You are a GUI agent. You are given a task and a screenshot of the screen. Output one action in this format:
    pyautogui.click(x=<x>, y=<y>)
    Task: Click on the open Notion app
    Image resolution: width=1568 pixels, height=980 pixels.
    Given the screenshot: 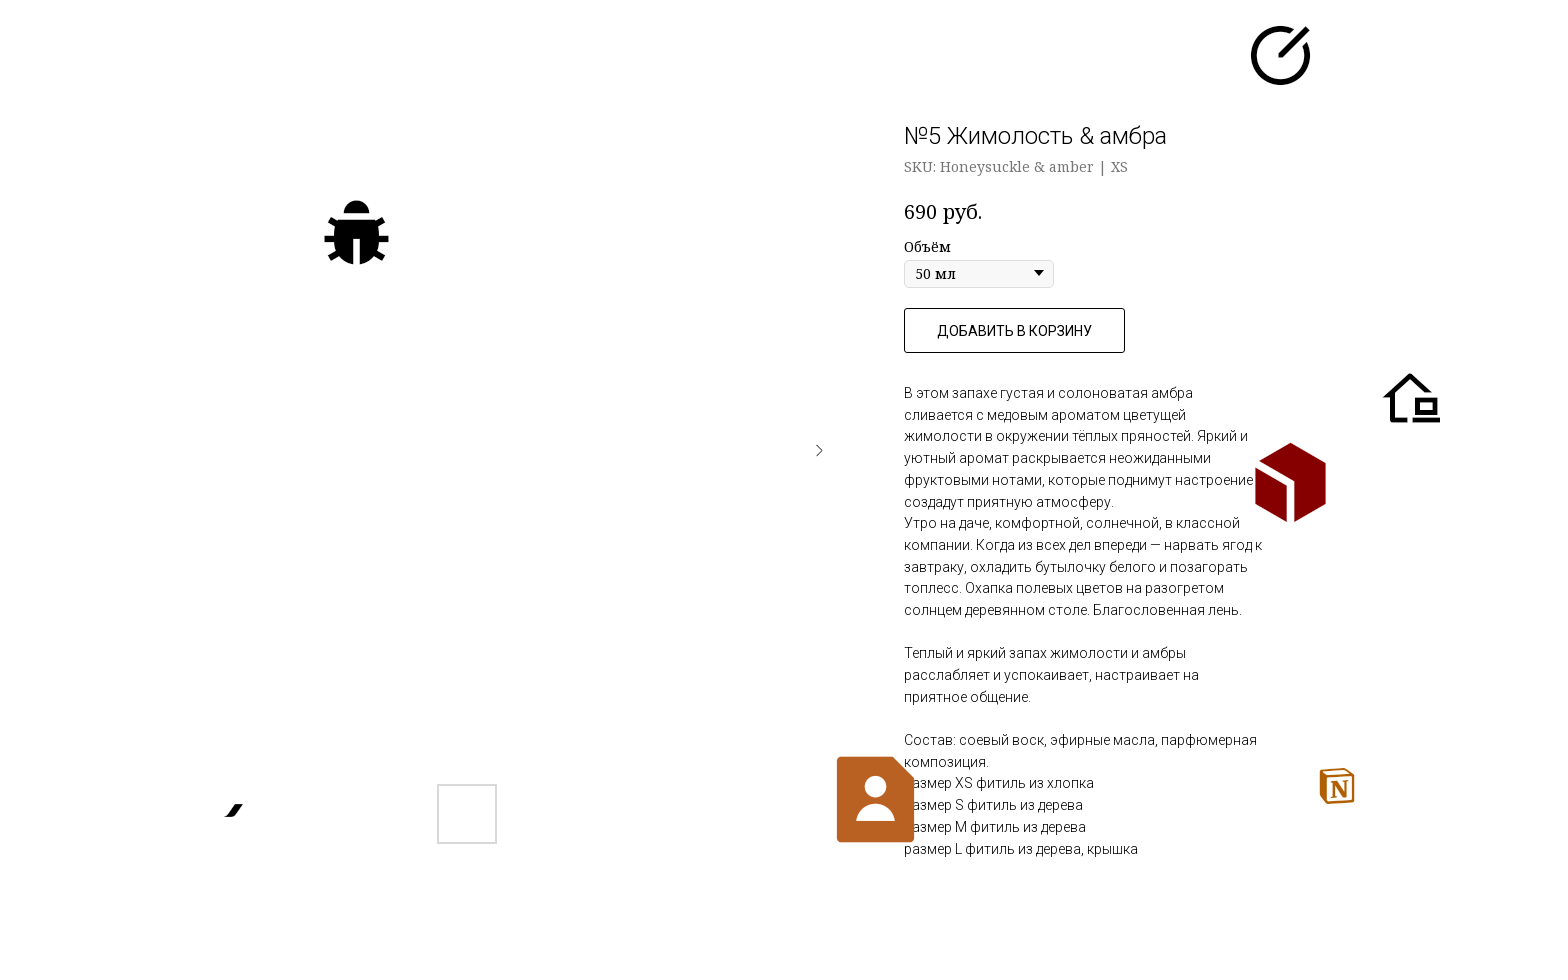 What is the action you would take?
    pyautogui.click(x=1337, y=786)
    